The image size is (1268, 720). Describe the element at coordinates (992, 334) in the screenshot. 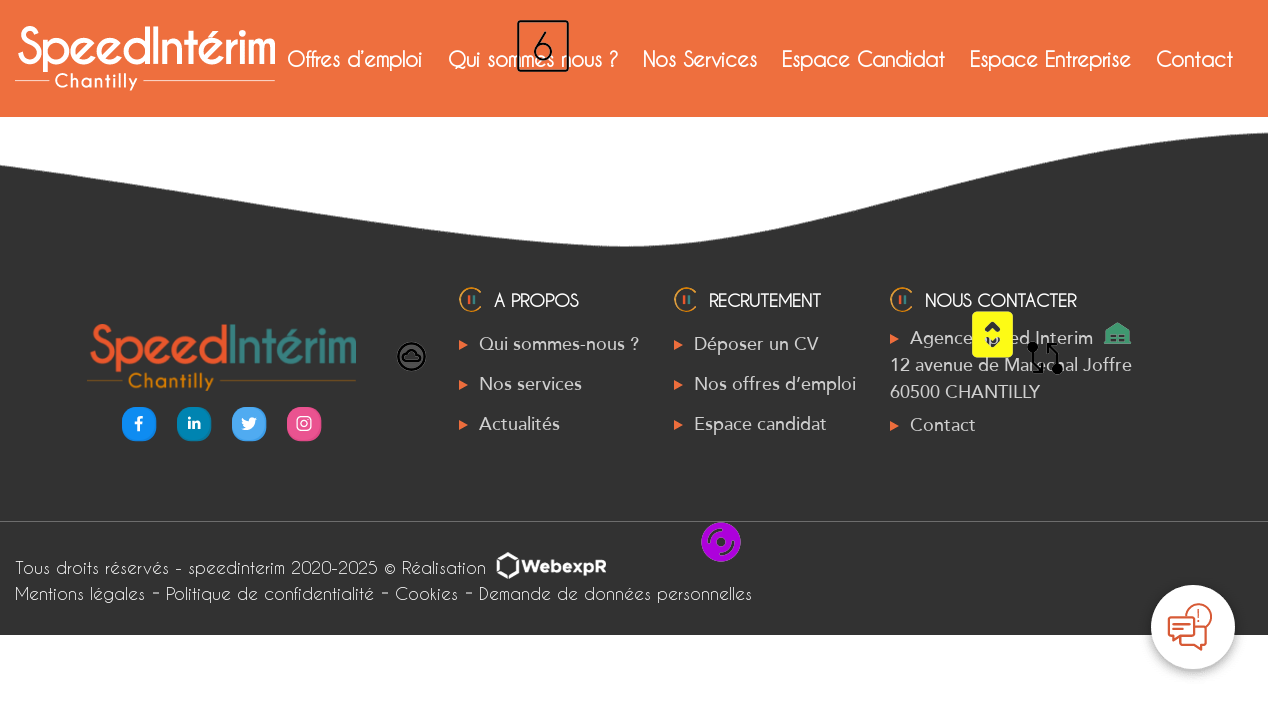

I see `access elevator controls or floor selection` at that location.